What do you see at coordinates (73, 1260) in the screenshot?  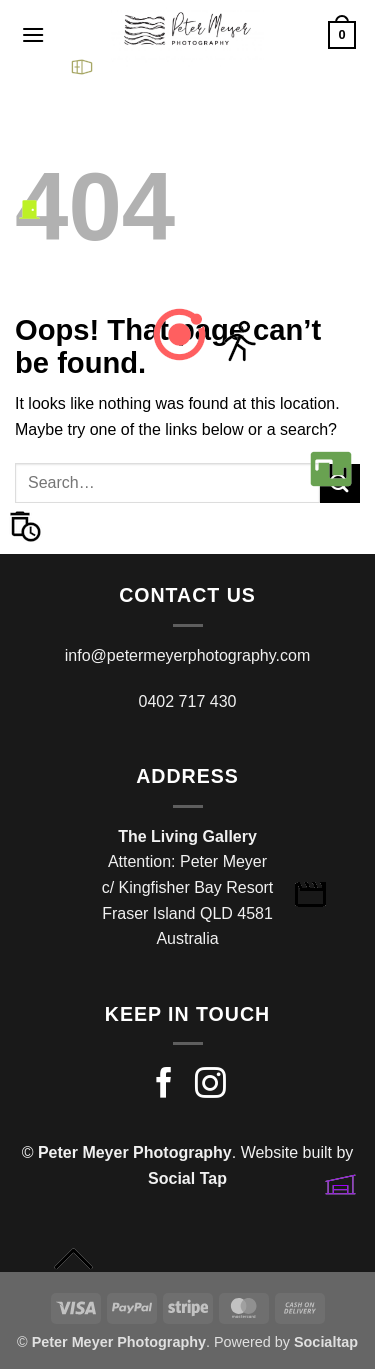 I see `collapse an expanded section` at bounding box center [73, 1260].